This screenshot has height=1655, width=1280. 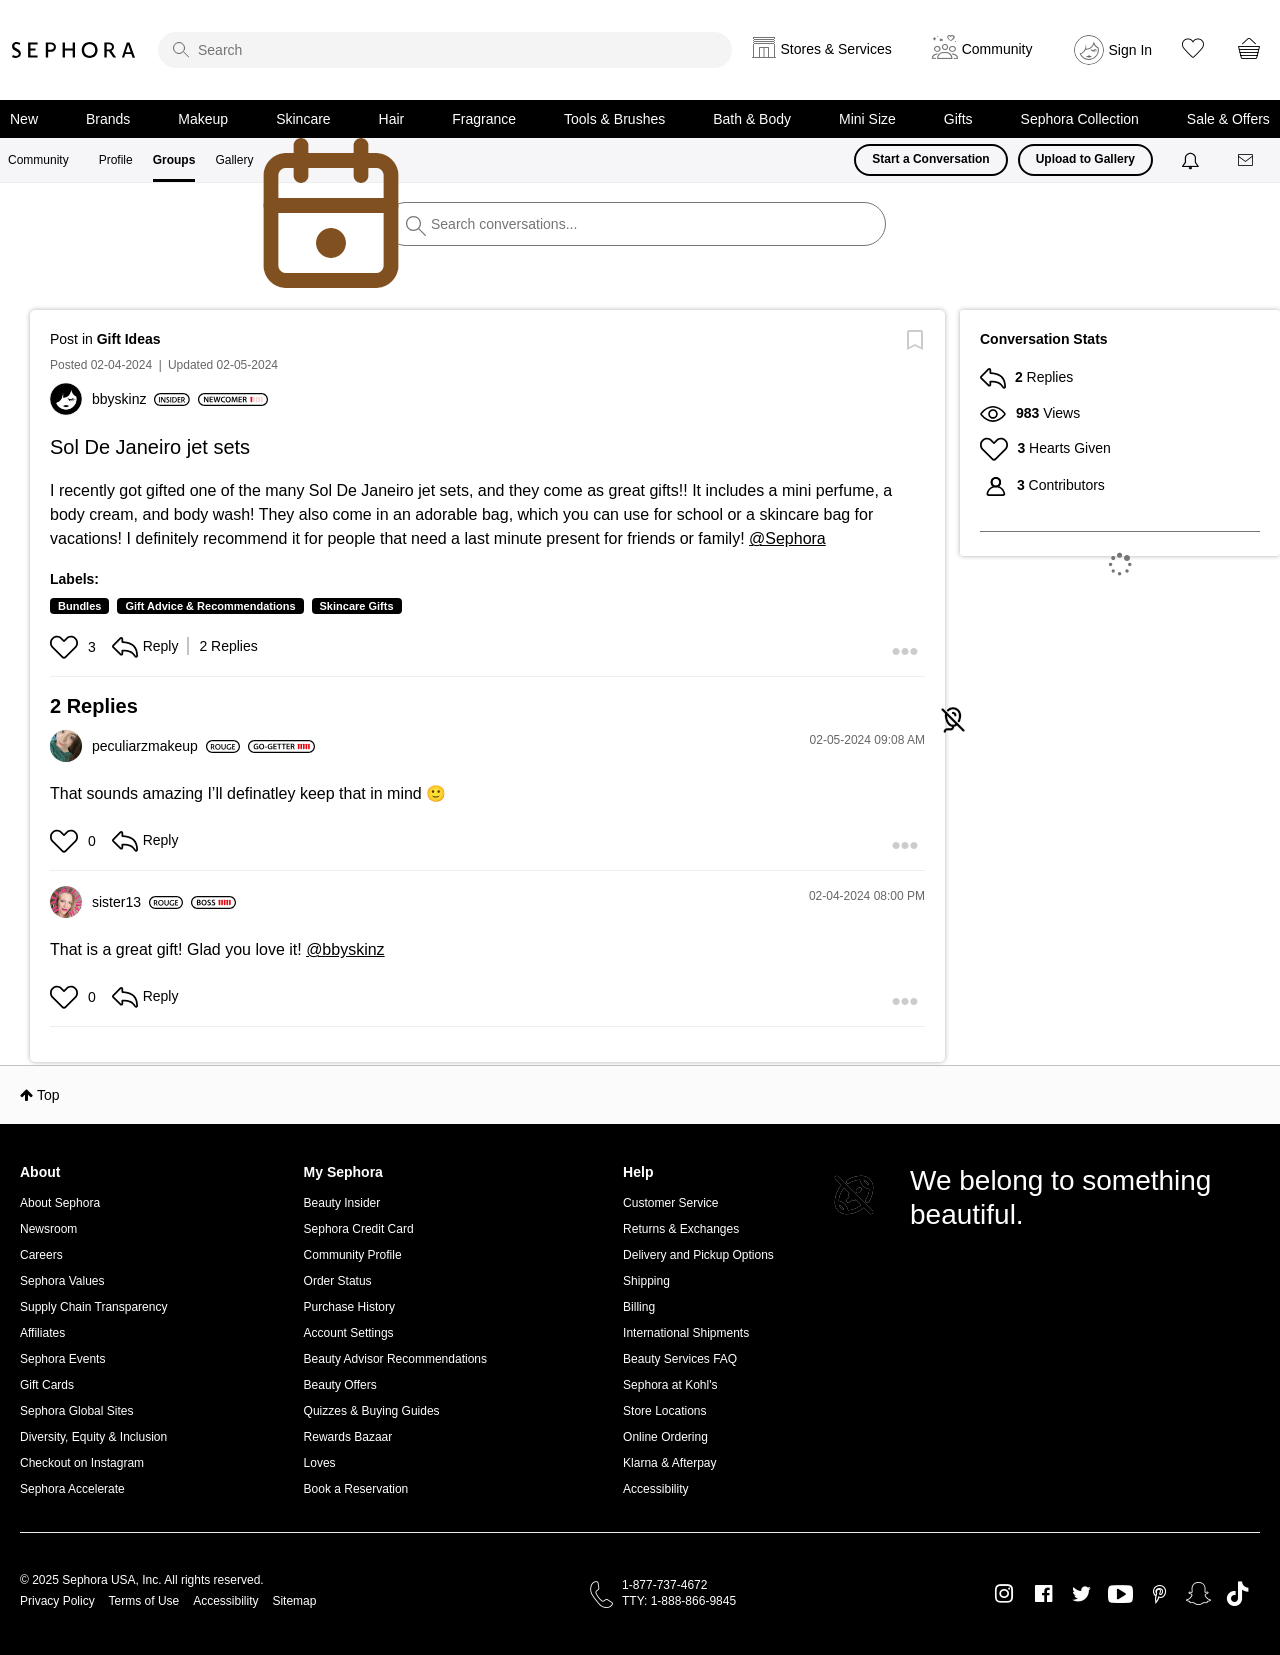 I want to click on disable party or celebration mode, so click(x=953, y=720).